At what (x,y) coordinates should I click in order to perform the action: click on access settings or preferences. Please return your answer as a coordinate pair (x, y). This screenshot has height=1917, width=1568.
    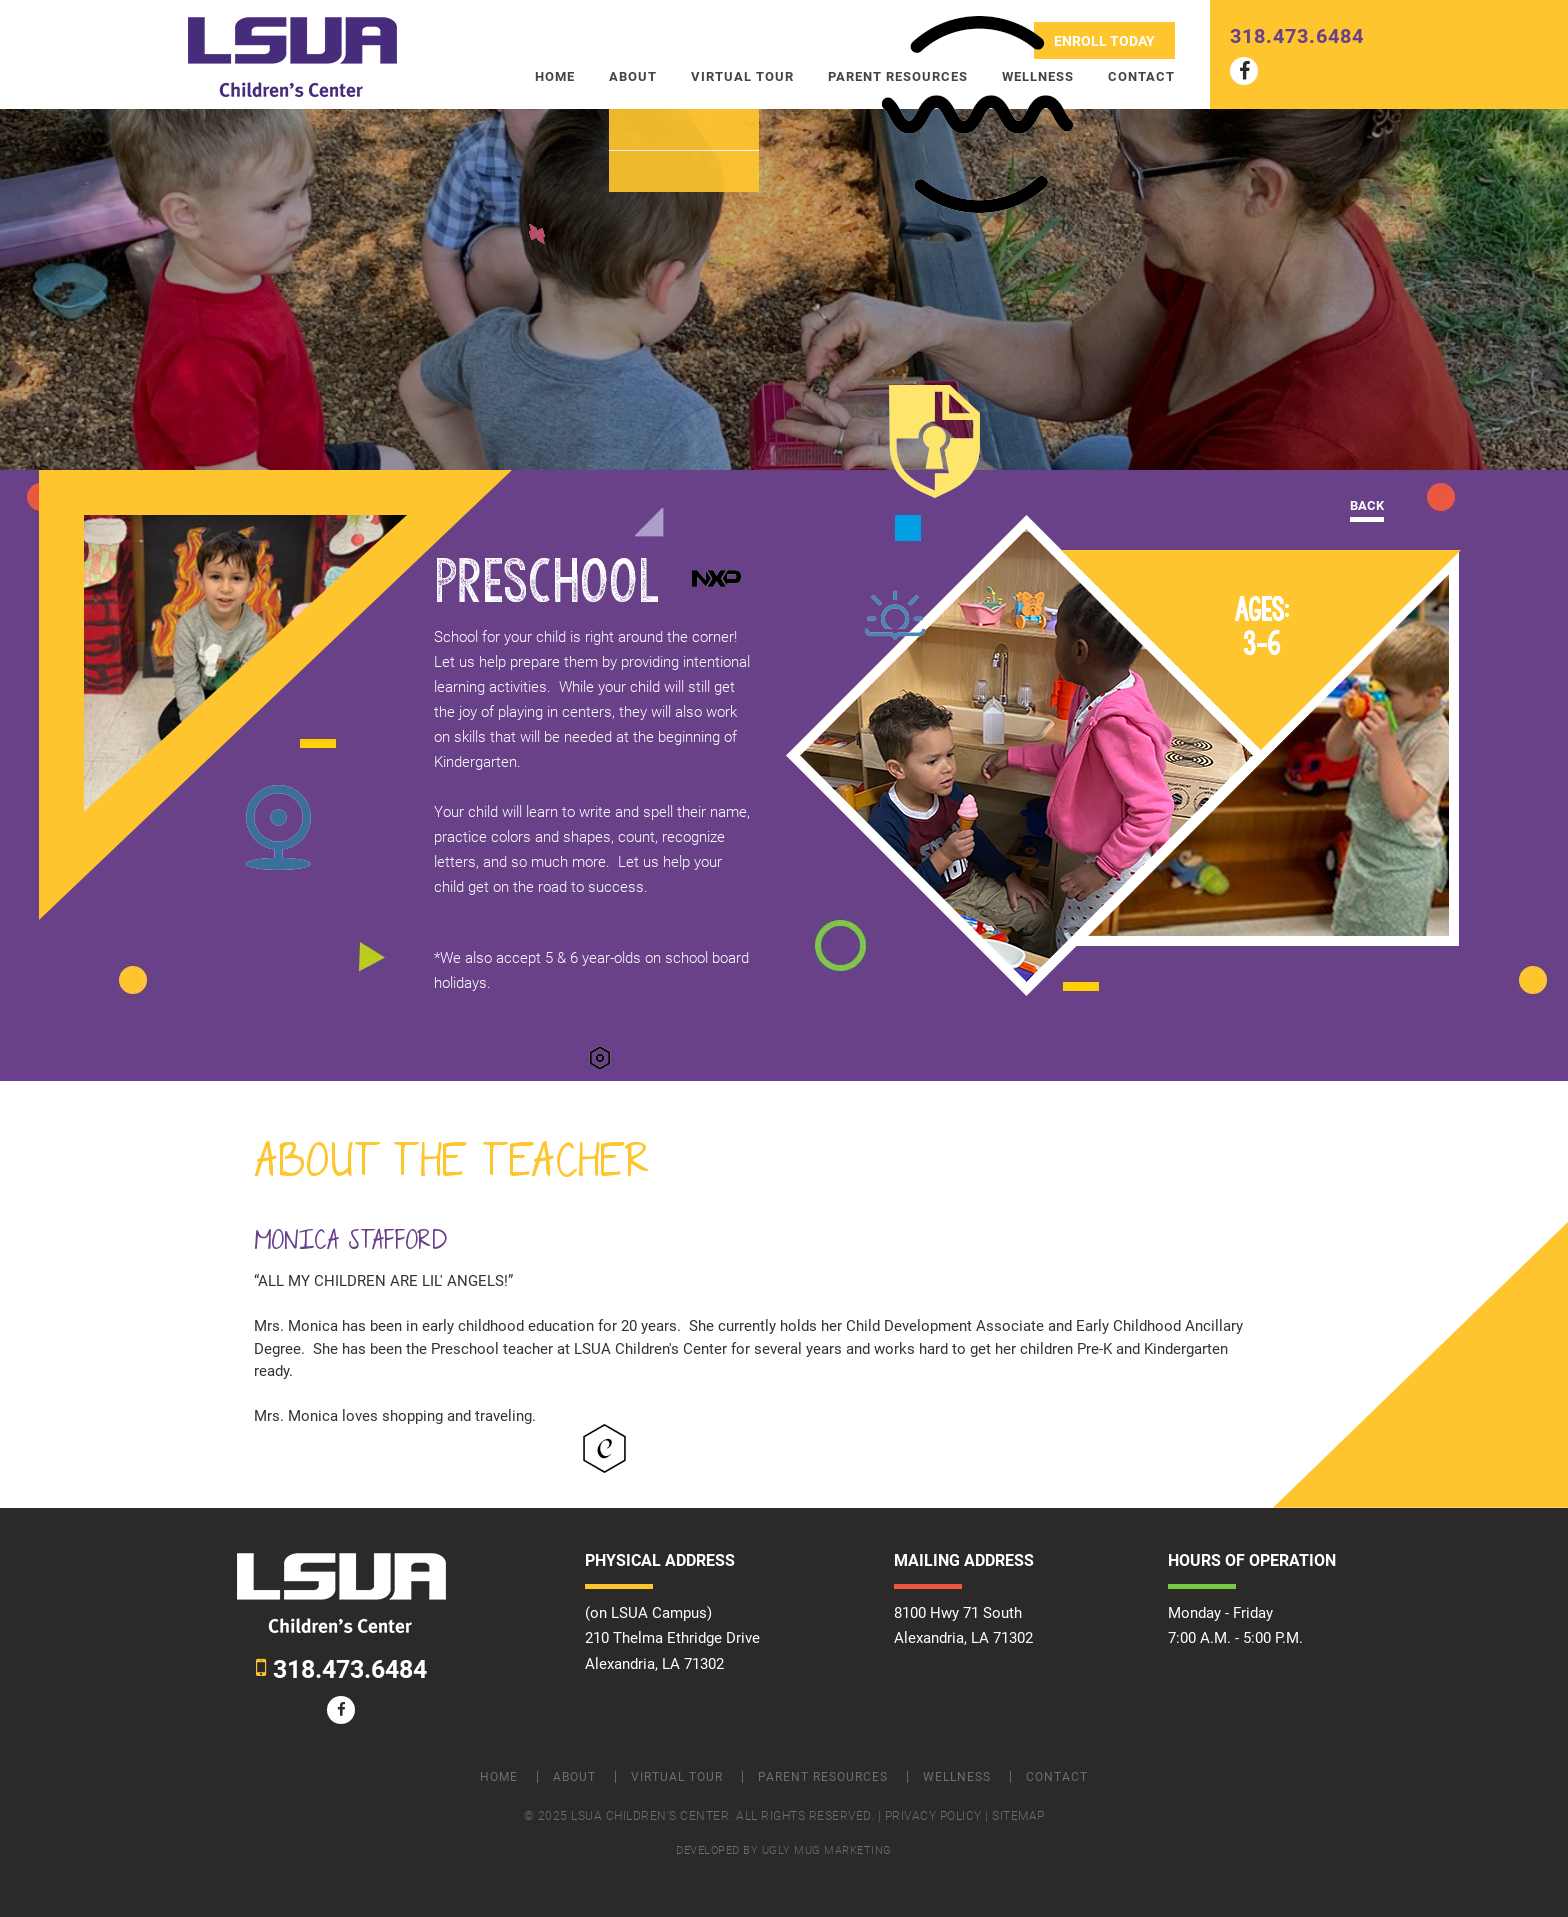
    Looking at the image, I should click on (600, 1058).